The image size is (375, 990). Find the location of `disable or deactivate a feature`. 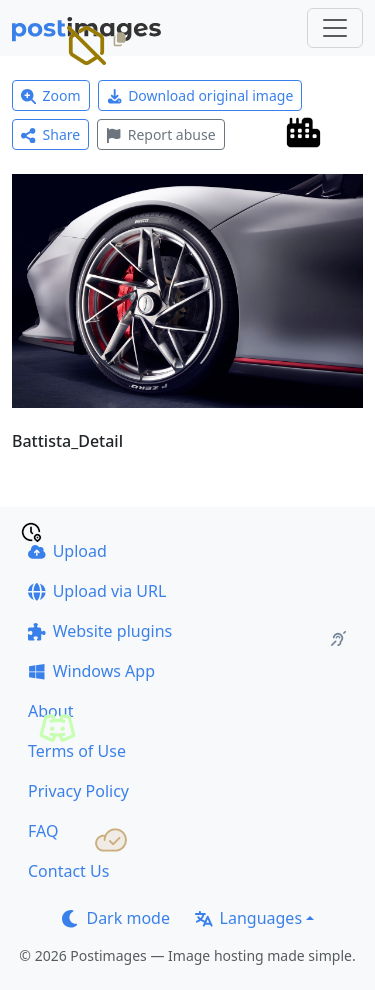

disable or deactivate a feature is located at coordinates (86, 45).